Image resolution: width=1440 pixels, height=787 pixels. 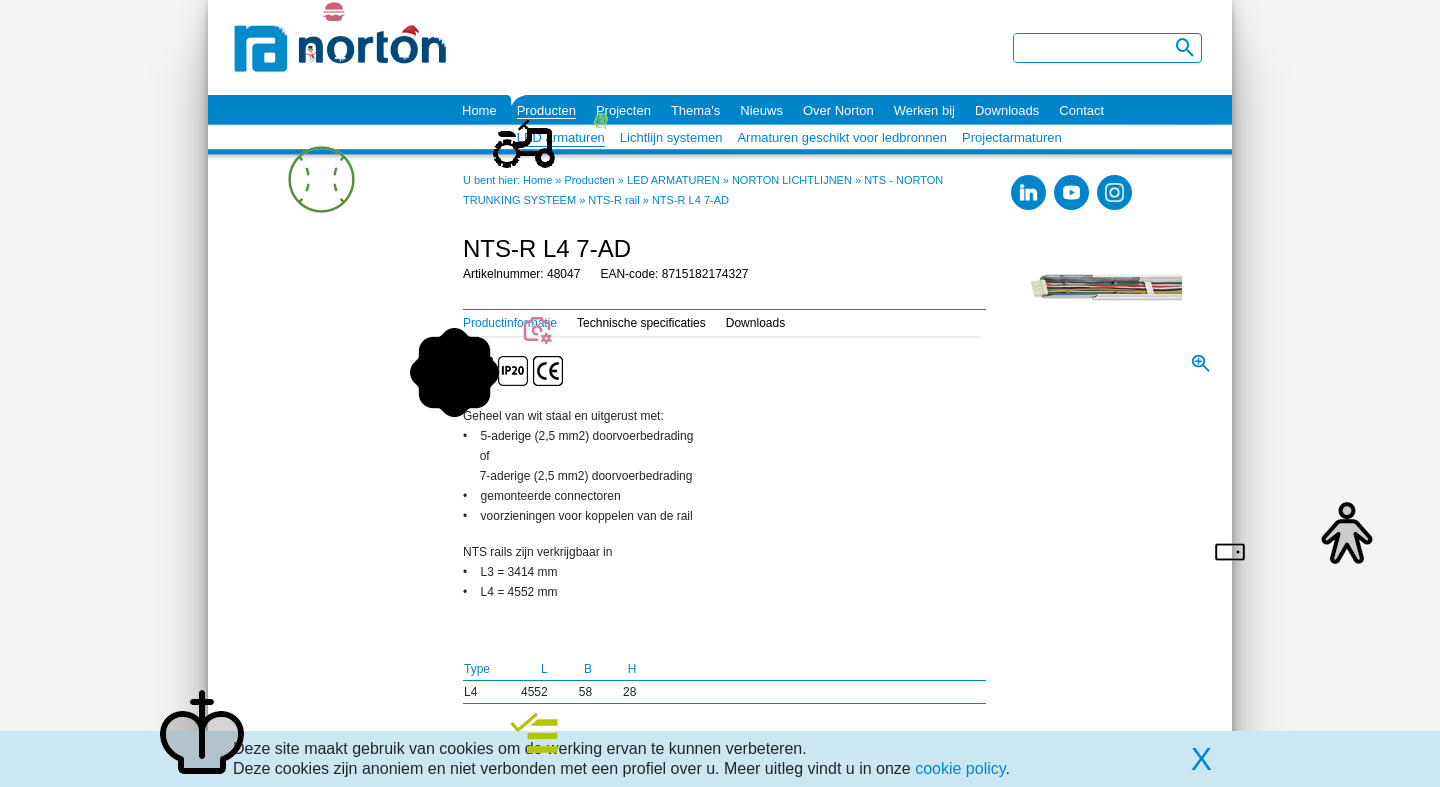 What do you see at coordinates (321, 179) in the screenshot?
I see `view baseball scores or stats` at bounding box center [321, 179].